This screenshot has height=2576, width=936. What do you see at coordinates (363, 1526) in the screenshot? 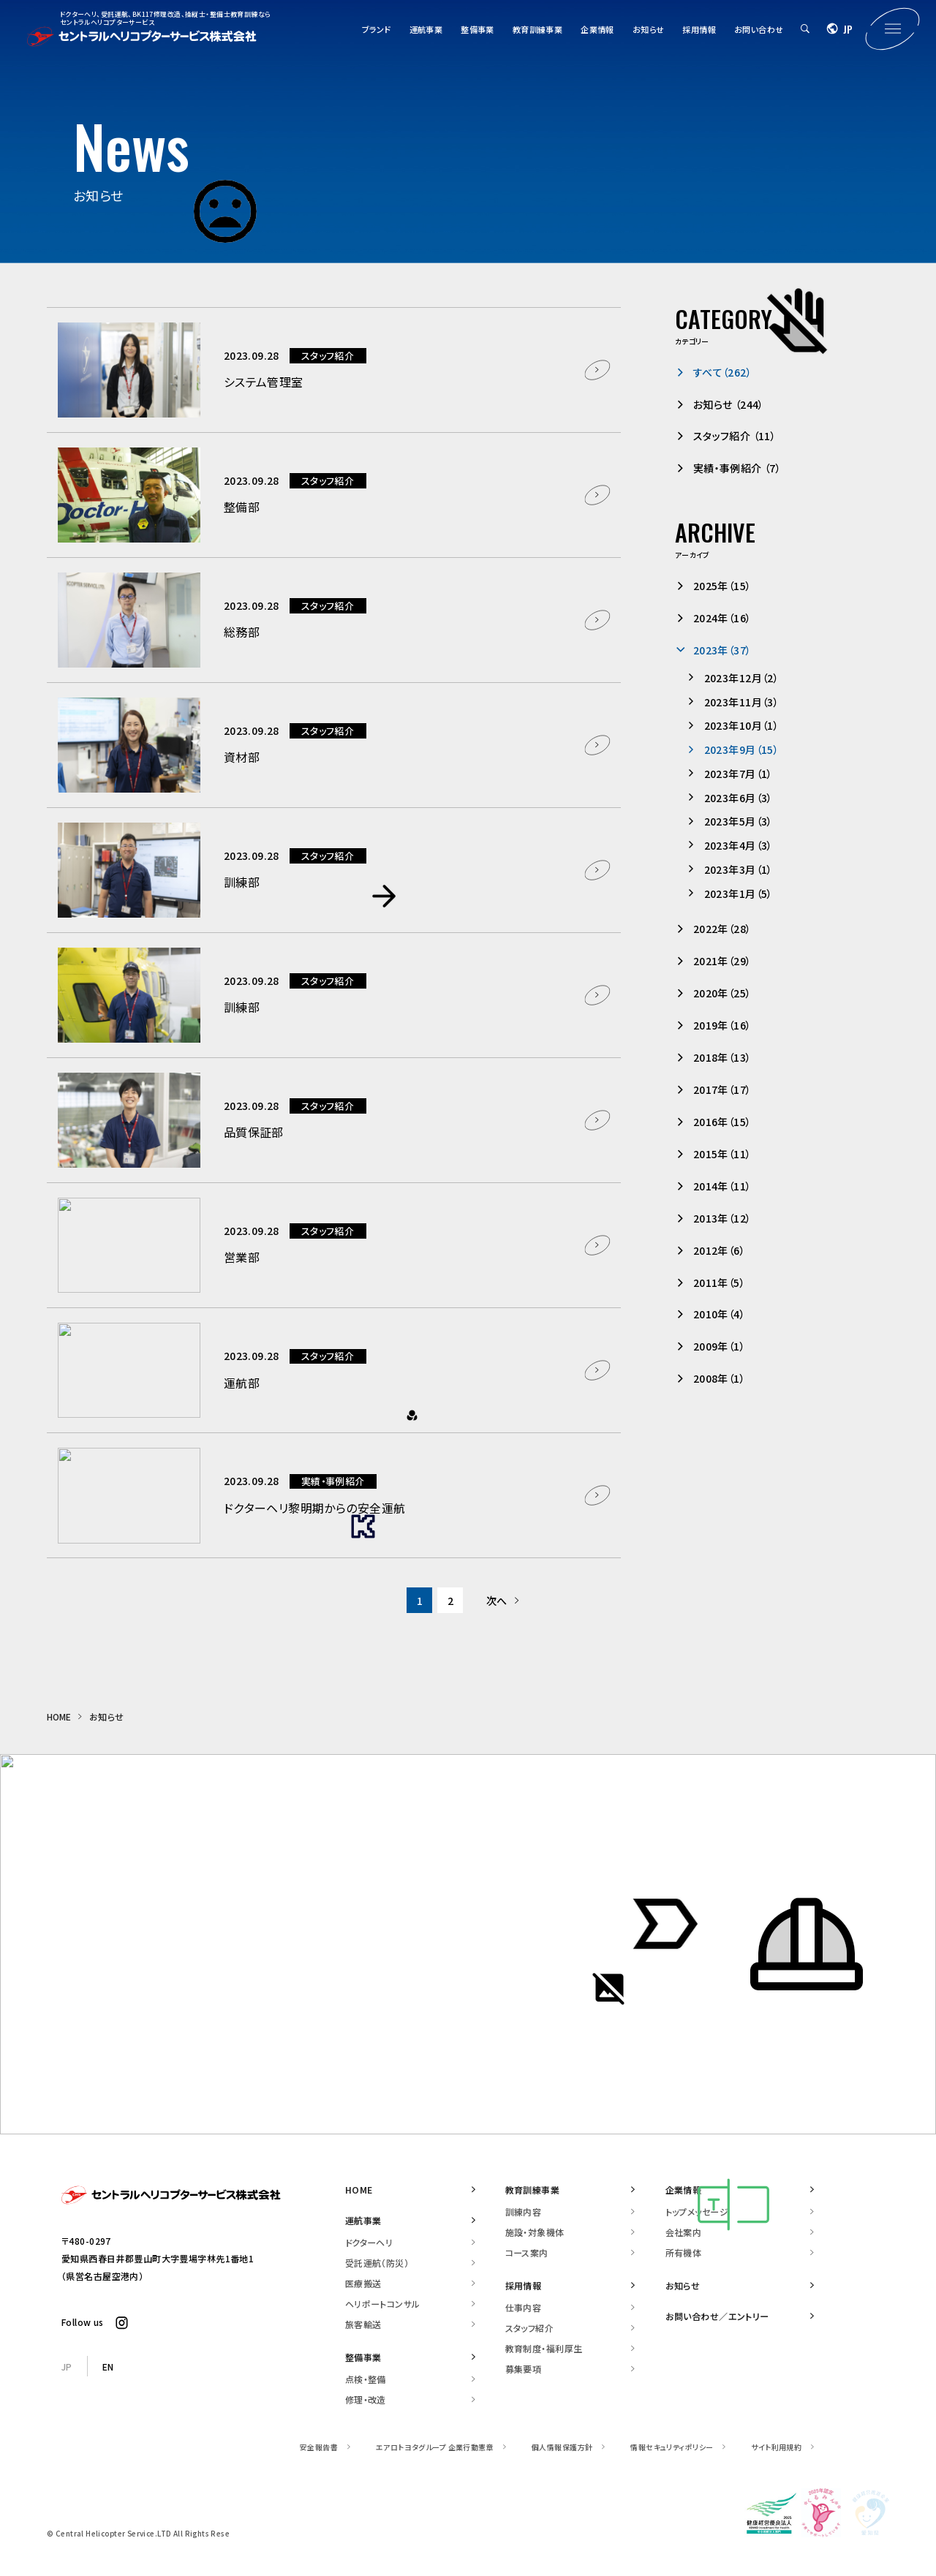
I see `visit kick streaming platform` at bounding box center [363, 1526].